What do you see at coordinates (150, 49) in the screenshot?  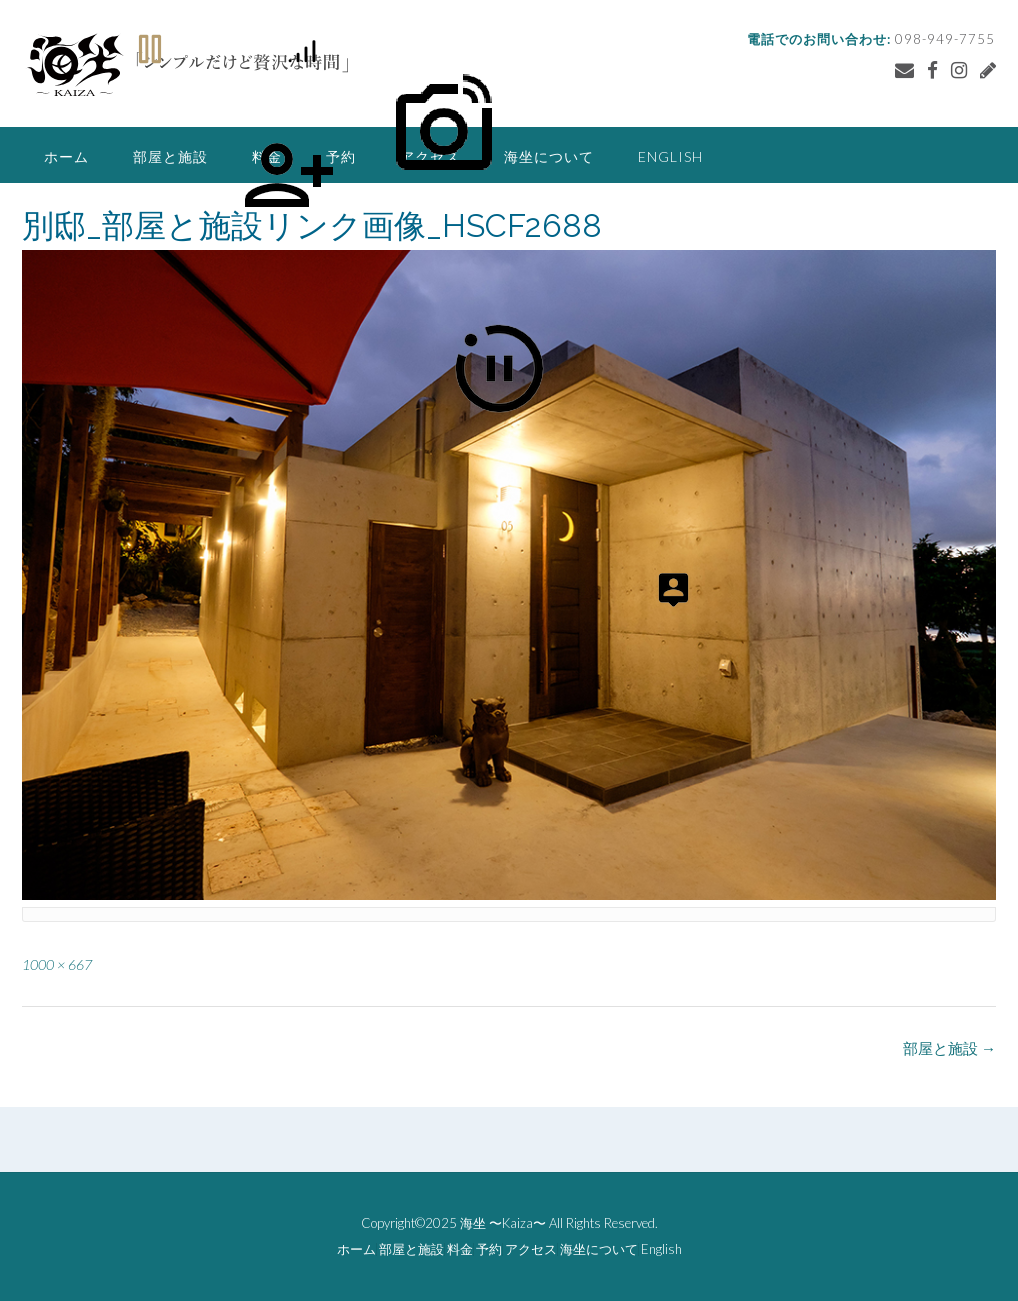 I see `pause media playback` at bounding box center [150, 49].